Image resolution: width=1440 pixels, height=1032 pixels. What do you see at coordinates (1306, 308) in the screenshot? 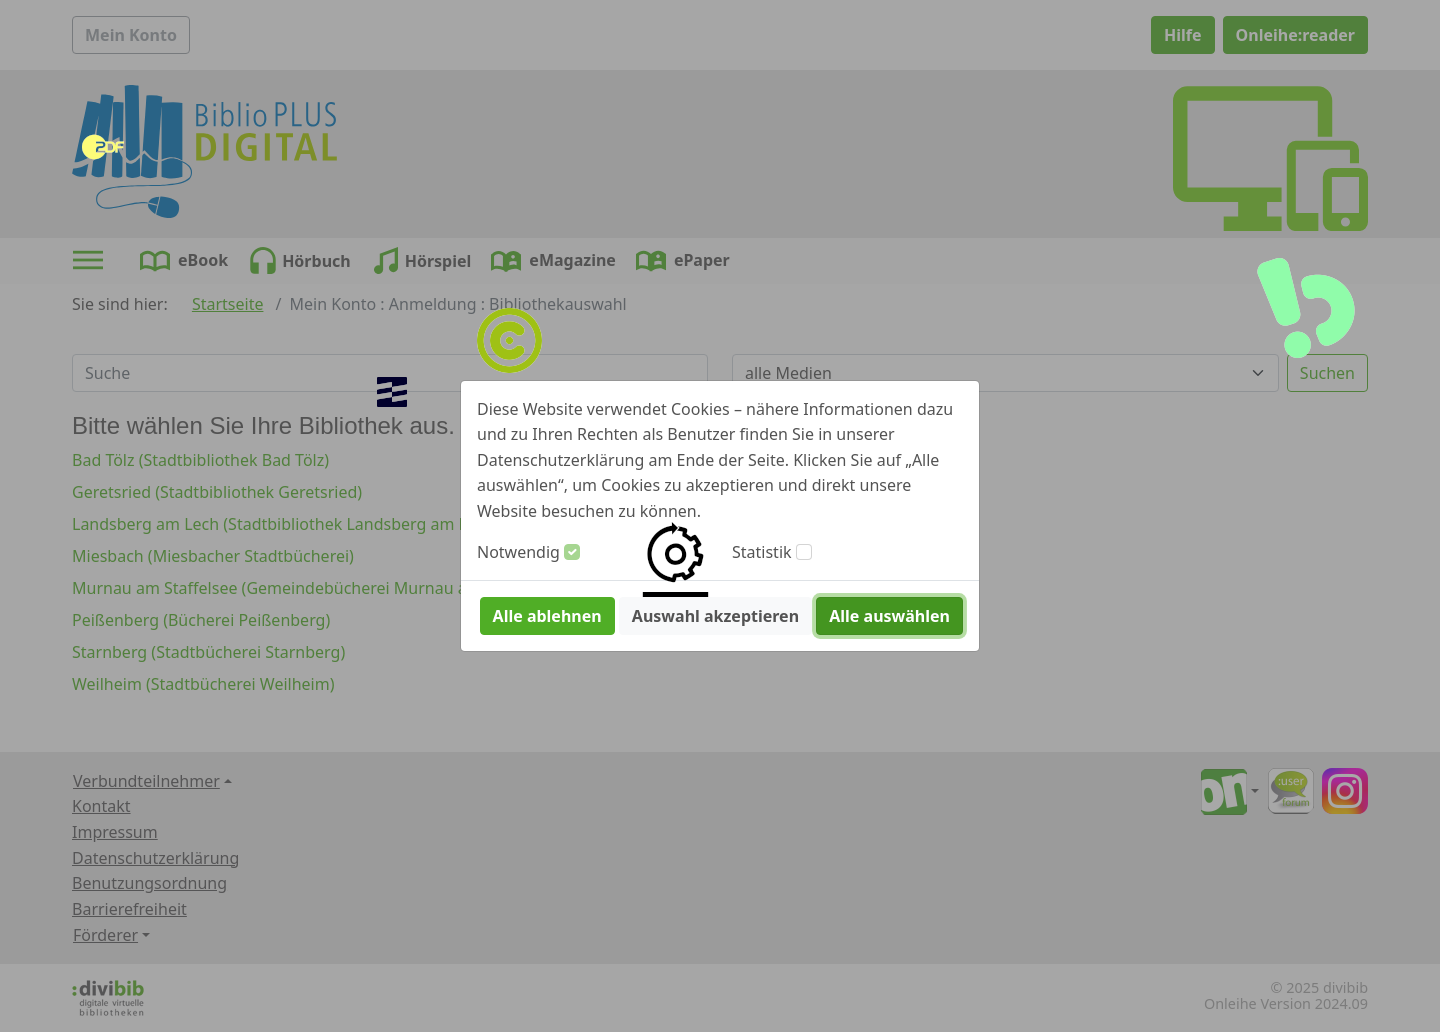
I see `open the Bukalapak app` at bounding box center [1306, 308].